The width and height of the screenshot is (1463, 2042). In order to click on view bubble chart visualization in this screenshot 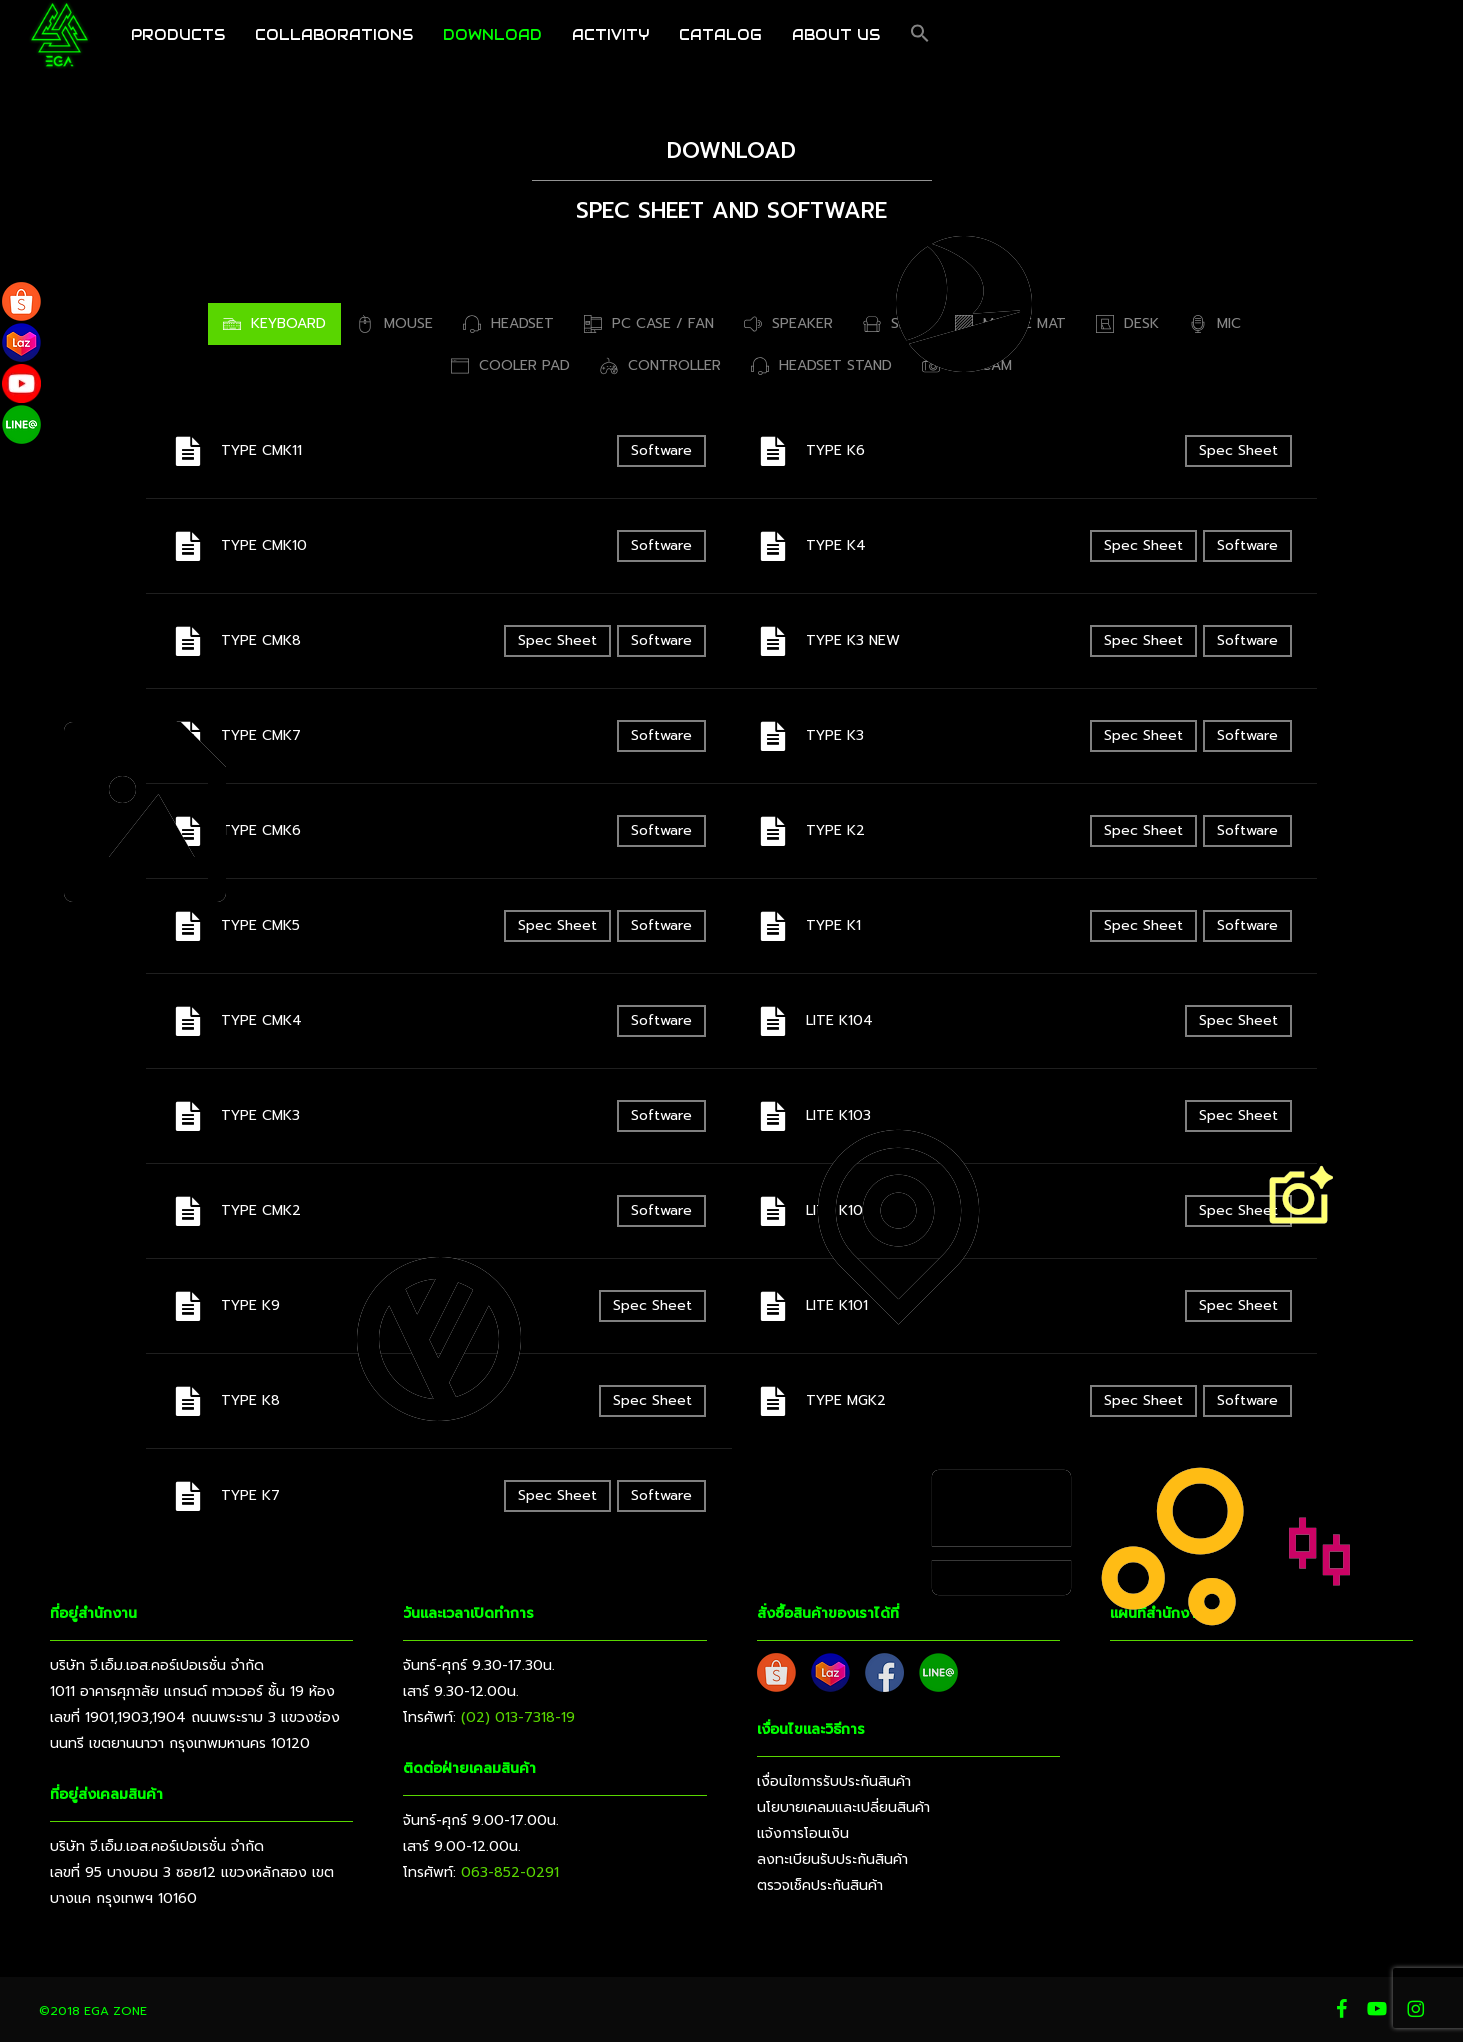, I will do `click(1180, 1546)`.